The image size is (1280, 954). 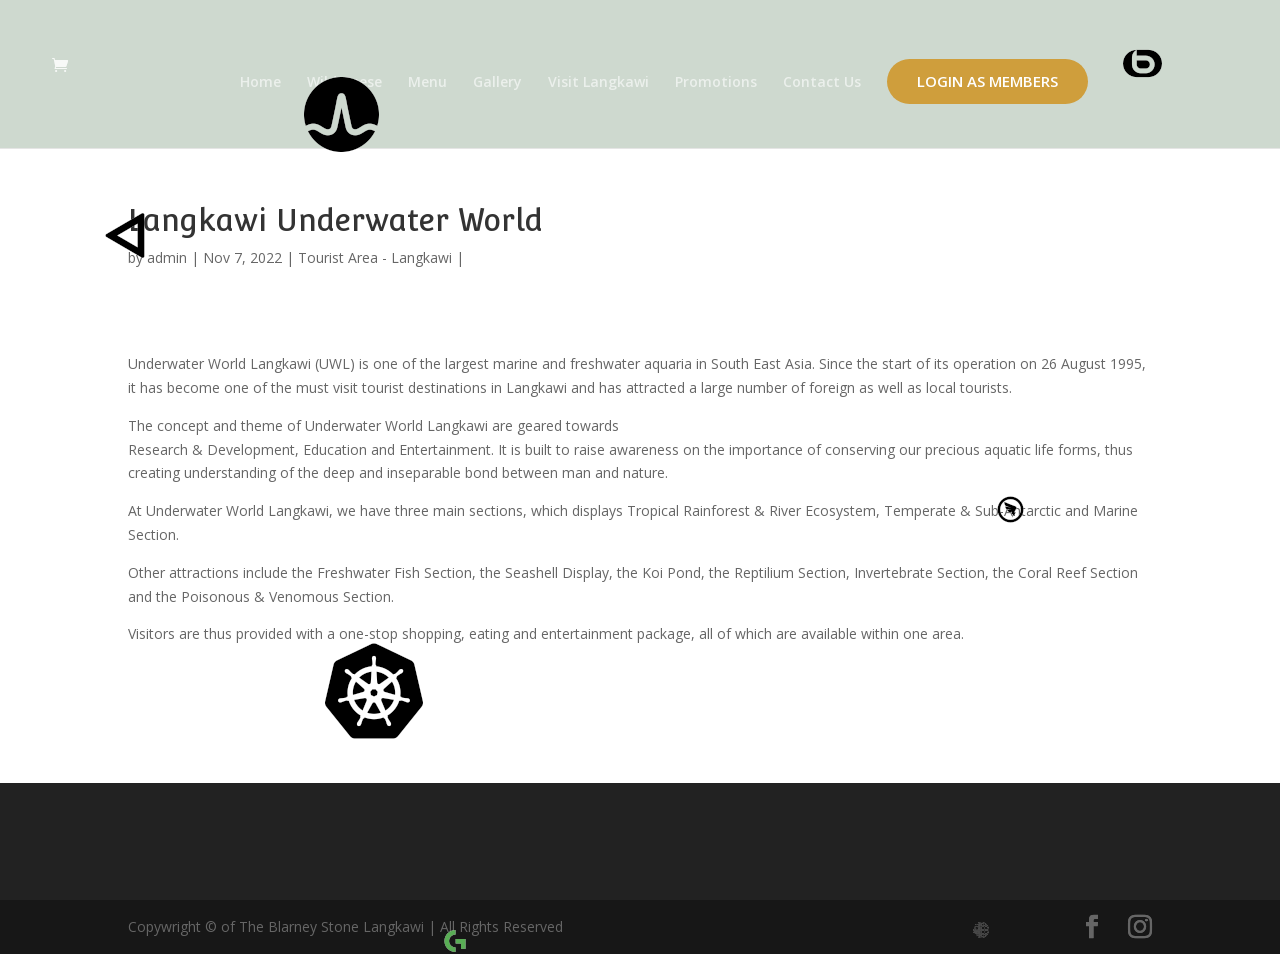 I want to click on boulanger brand logo, so click(x=1142, y=63).